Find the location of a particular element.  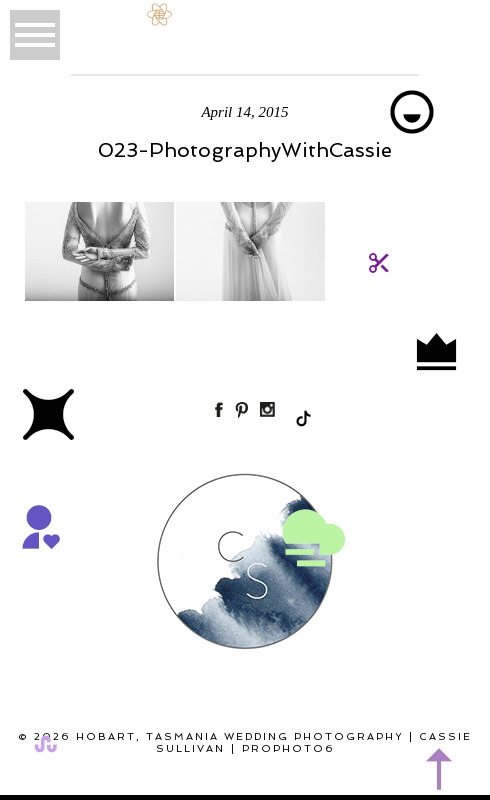

indicates VIP or premium membership status is located at coordinates (436, 352).